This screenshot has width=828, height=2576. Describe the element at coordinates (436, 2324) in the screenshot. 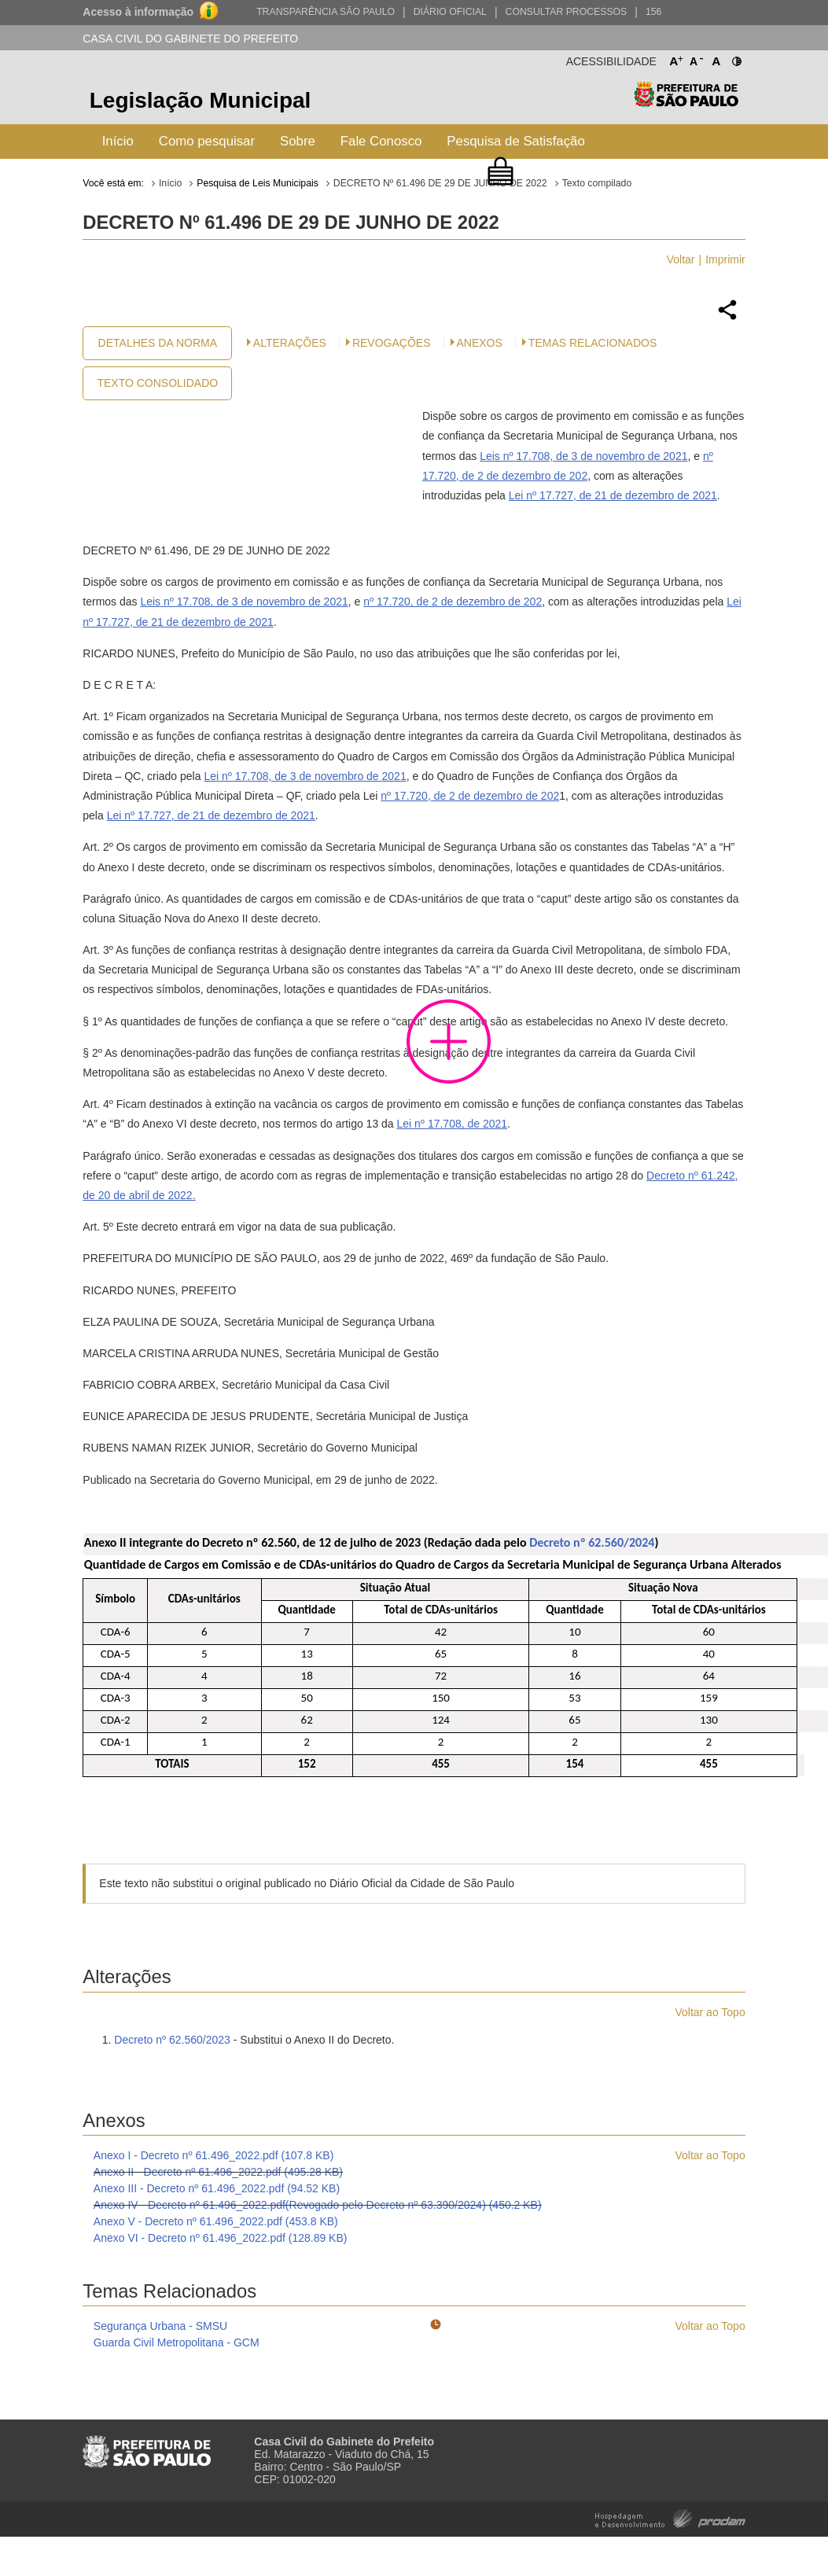

I see `view time or clock settings` at that location.